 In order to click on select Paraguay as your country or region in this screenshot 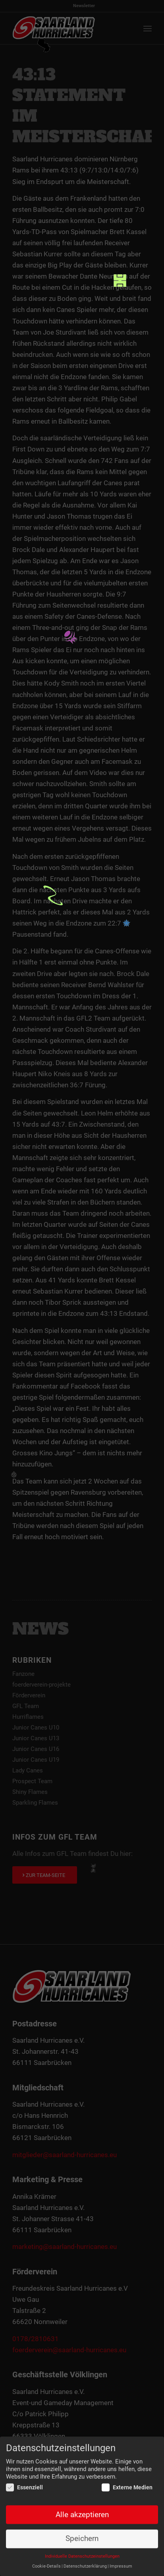, I will do `click(44, 45)`.